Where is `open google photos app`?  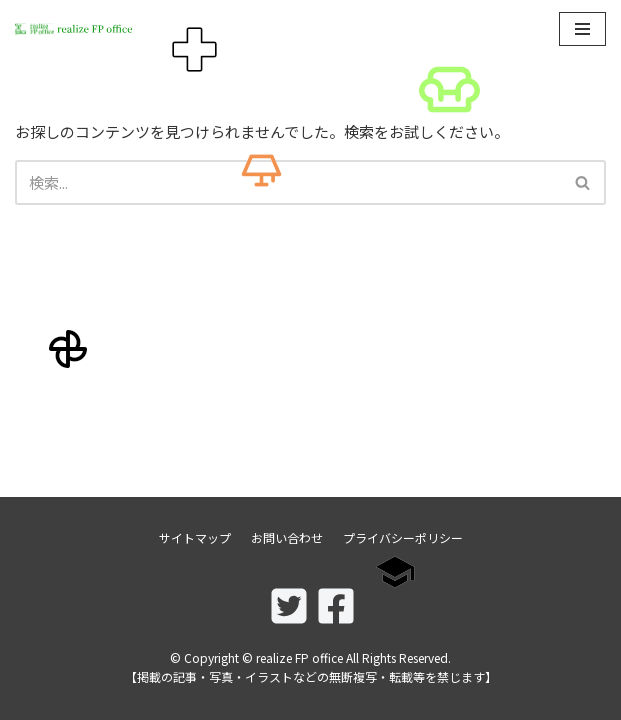 open google photos app is located at coordinates (68, 349).